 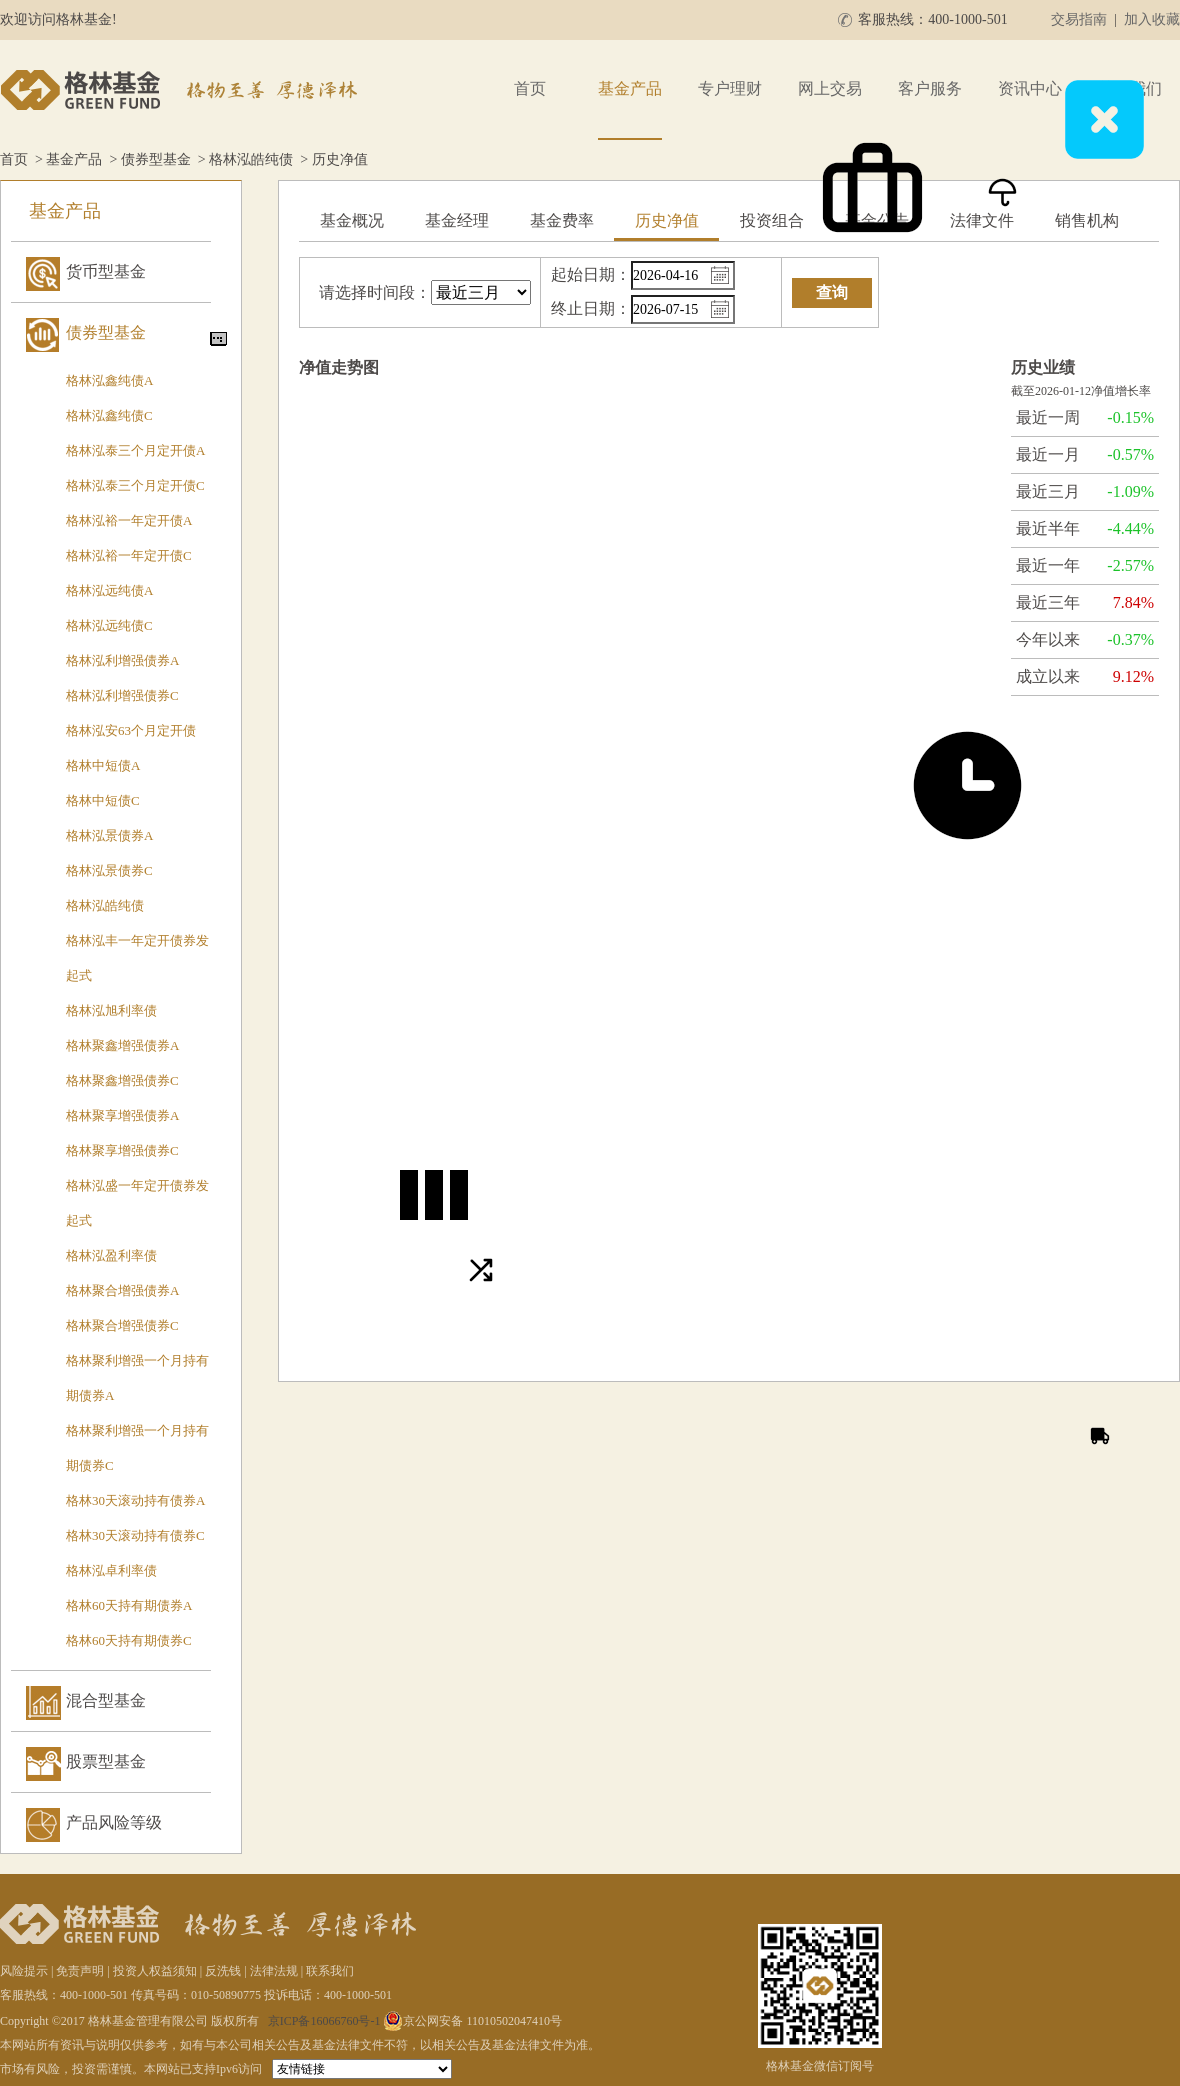 I want to click on shuffle playlist or queue order, so click(x=481, y=1270).